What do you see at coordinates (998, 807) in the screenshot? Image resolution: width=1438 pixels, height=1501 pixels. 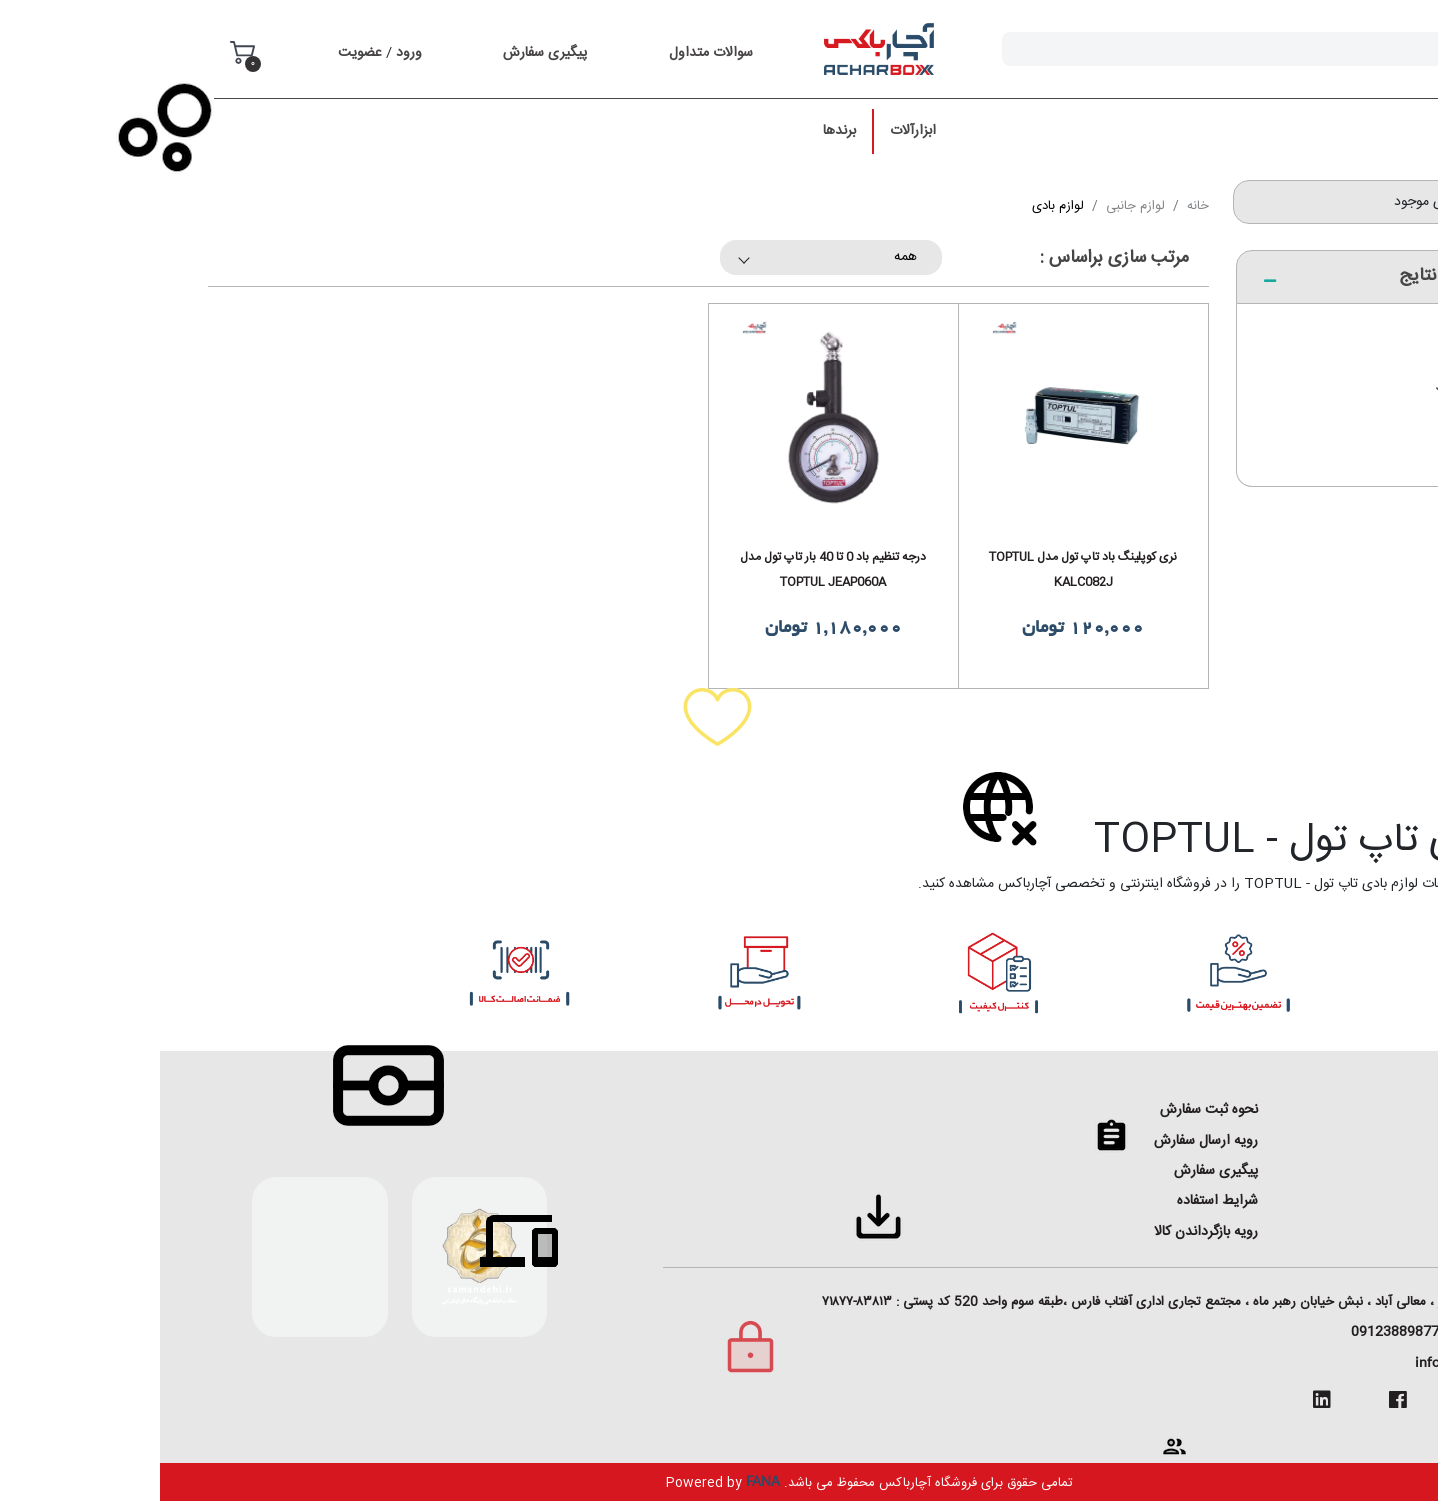 I see `indicates no internet connection` at bounding box center [998, 807].